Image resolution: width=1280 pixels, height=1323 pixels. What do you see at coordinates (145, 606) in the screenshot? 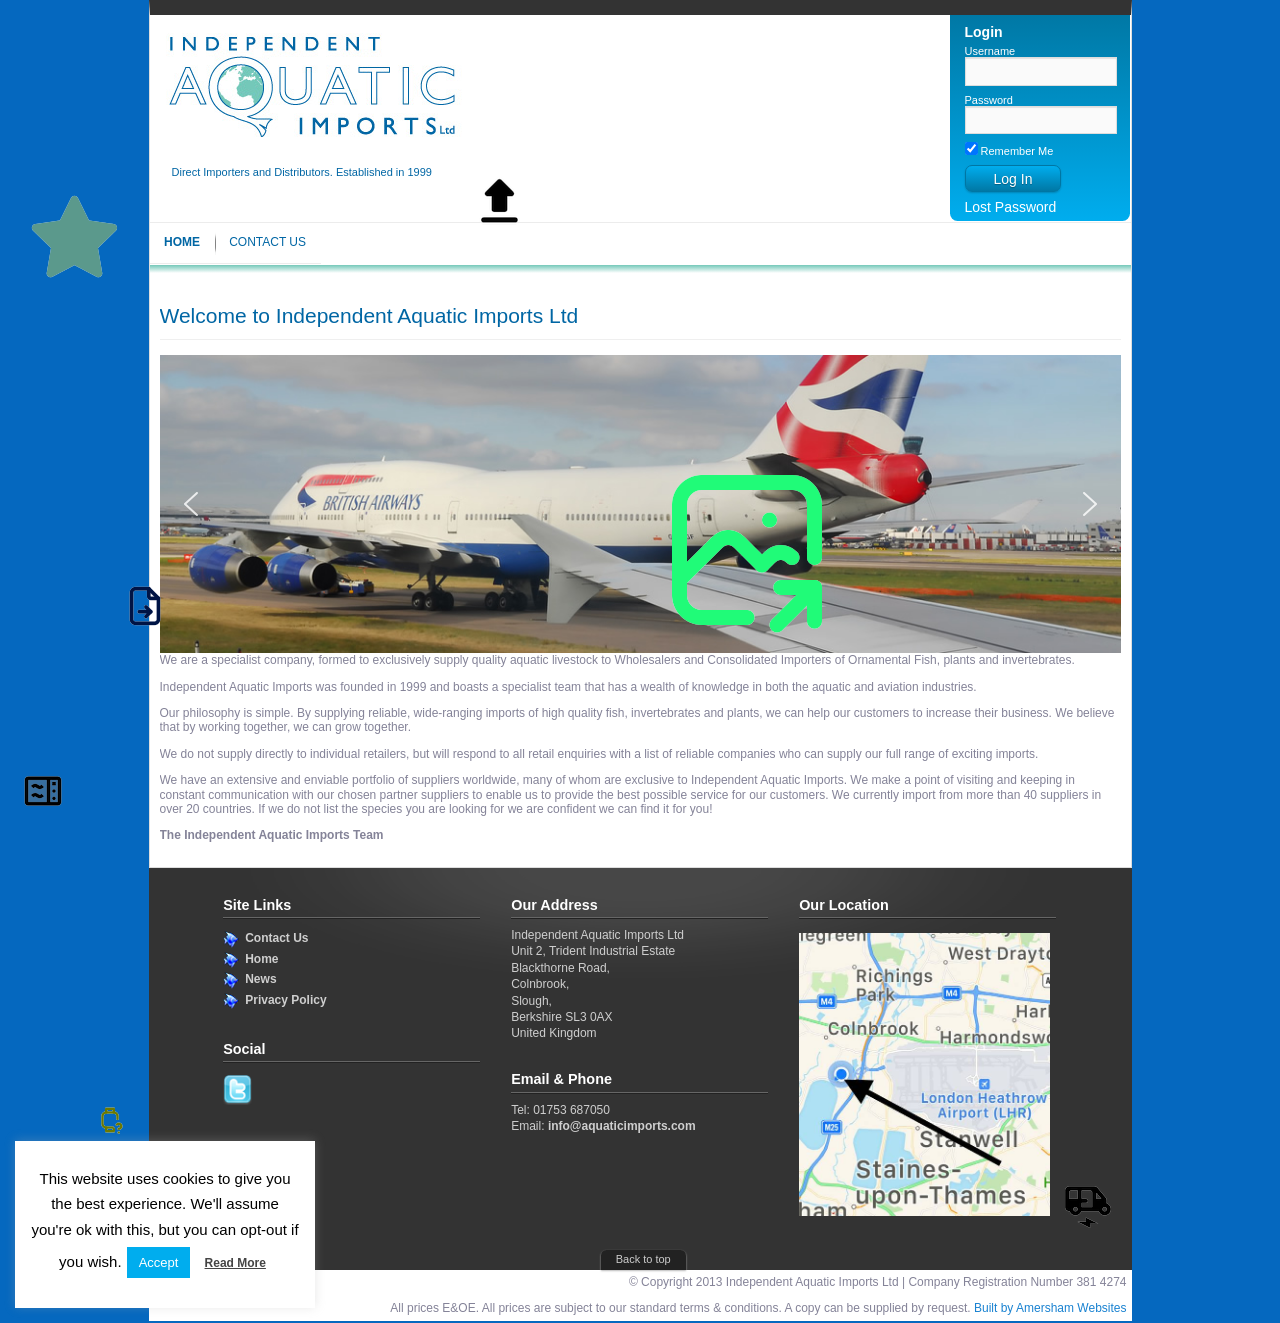
I see `export or send file` at bounding box center [145, 606].